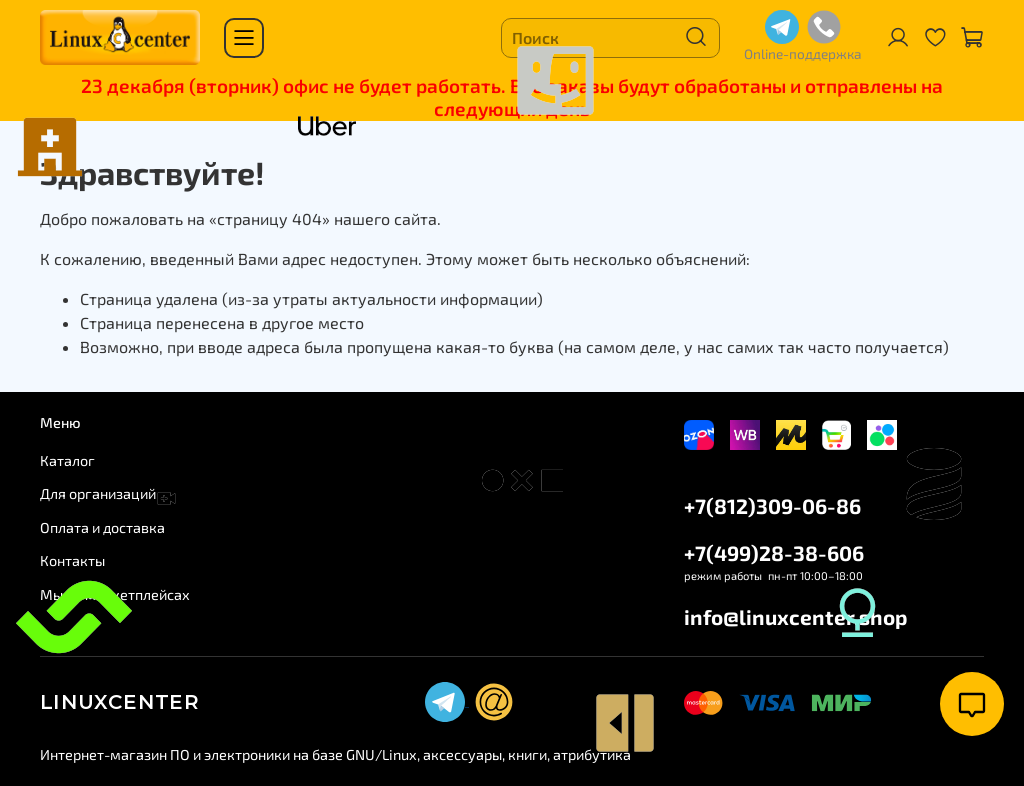 The image size is (1024, 786). I want to click on Liquibase database version control logo, so click(934, 484).